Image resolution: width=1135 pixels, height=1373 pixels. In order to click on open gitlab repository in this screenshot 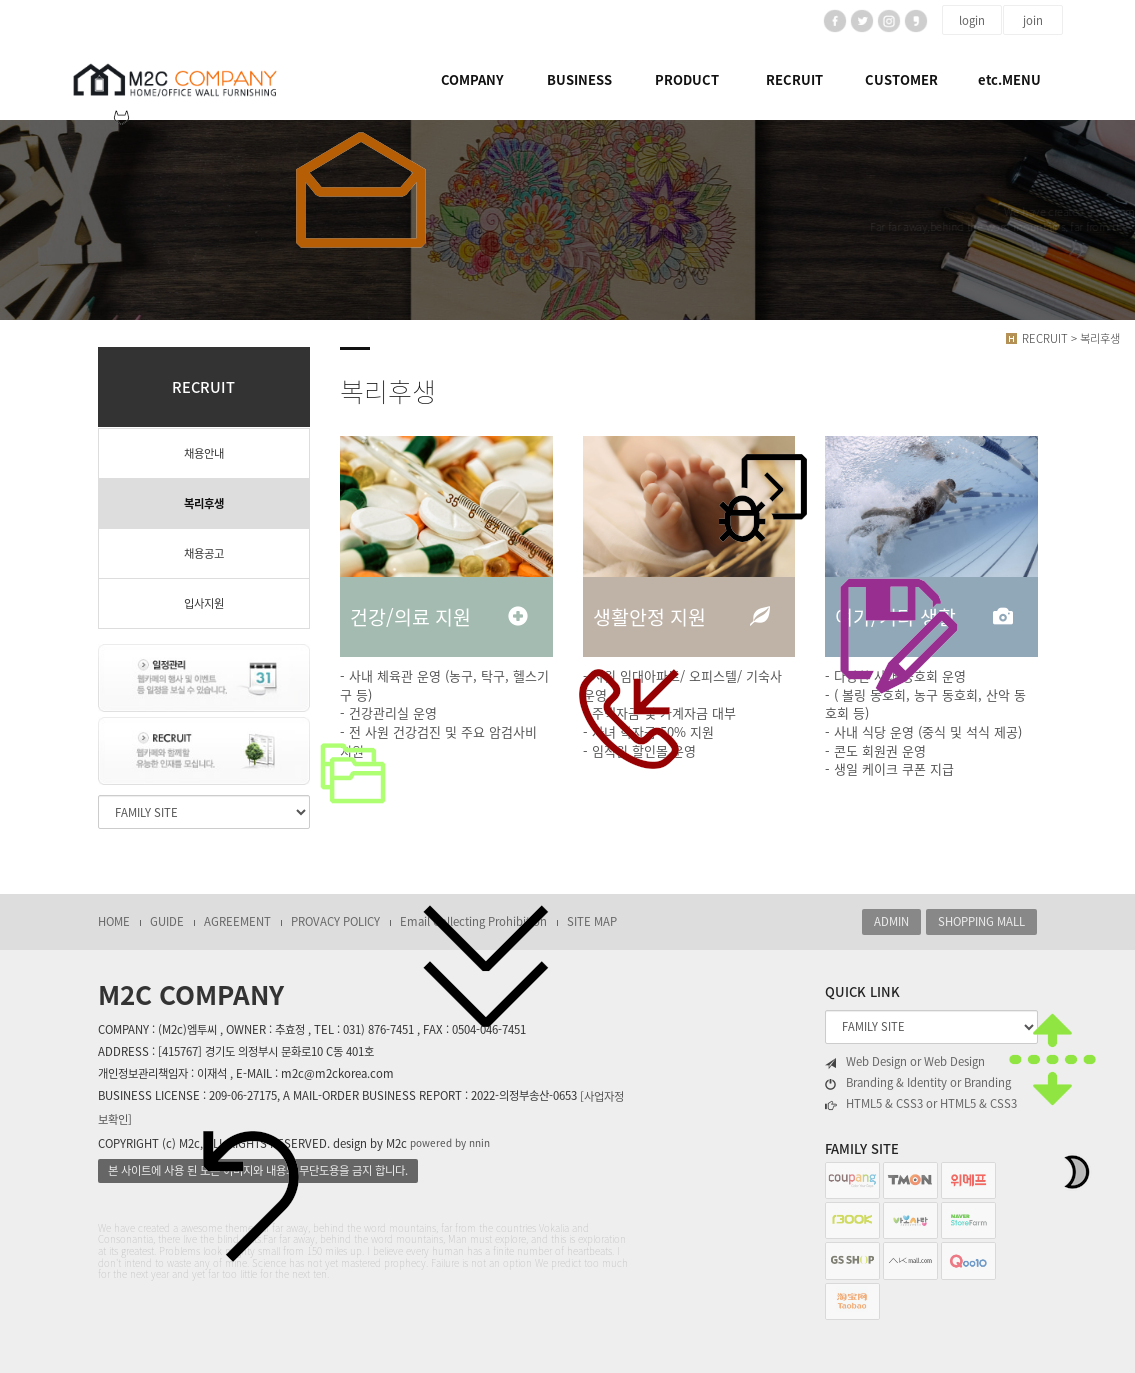, I will do `click(121, 117)`.